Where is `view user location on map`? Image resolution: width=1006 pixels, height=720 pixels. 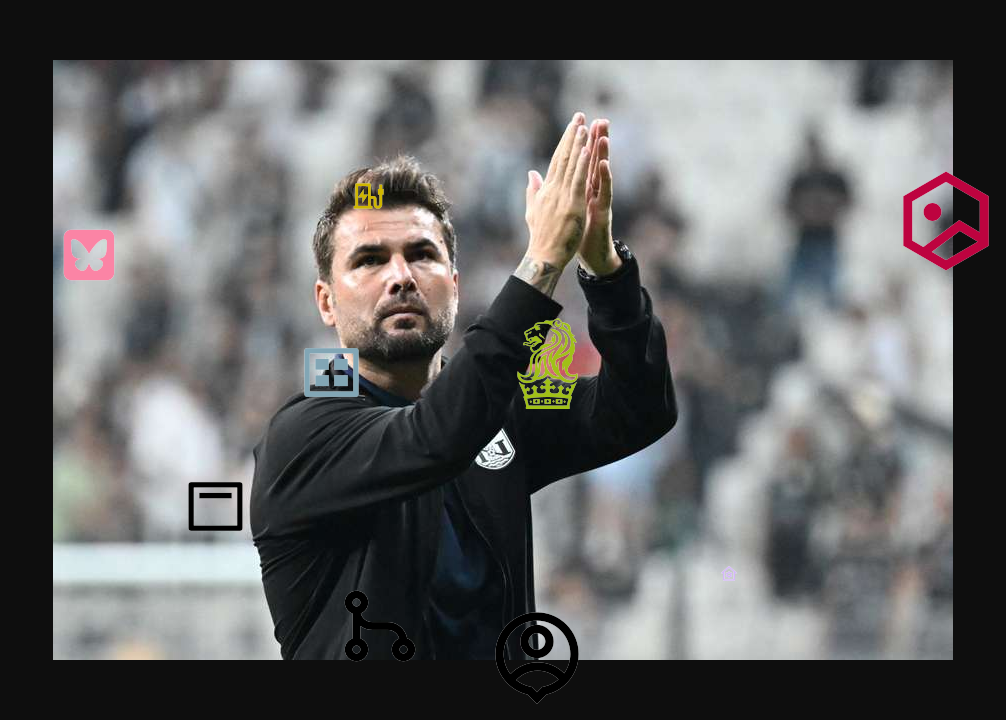
view user location on map is located at coordinates (537, 654).